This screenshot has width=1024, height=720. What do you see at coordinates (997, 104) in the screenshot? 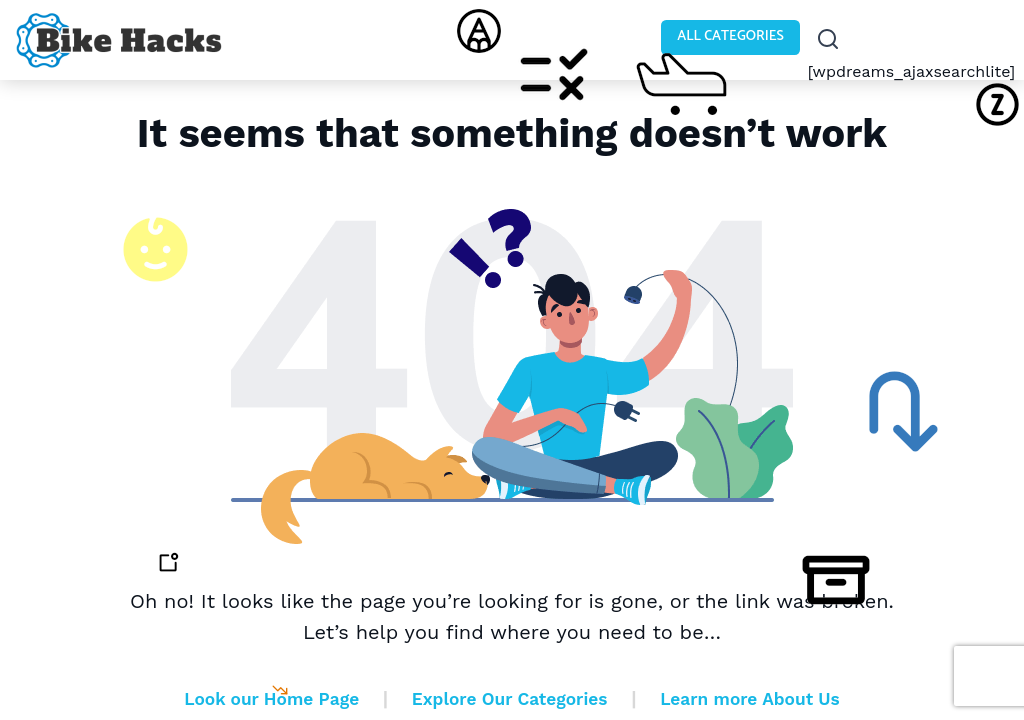
I see `indicates z-index or layer ordering controls` at bounding box center [997, 104].